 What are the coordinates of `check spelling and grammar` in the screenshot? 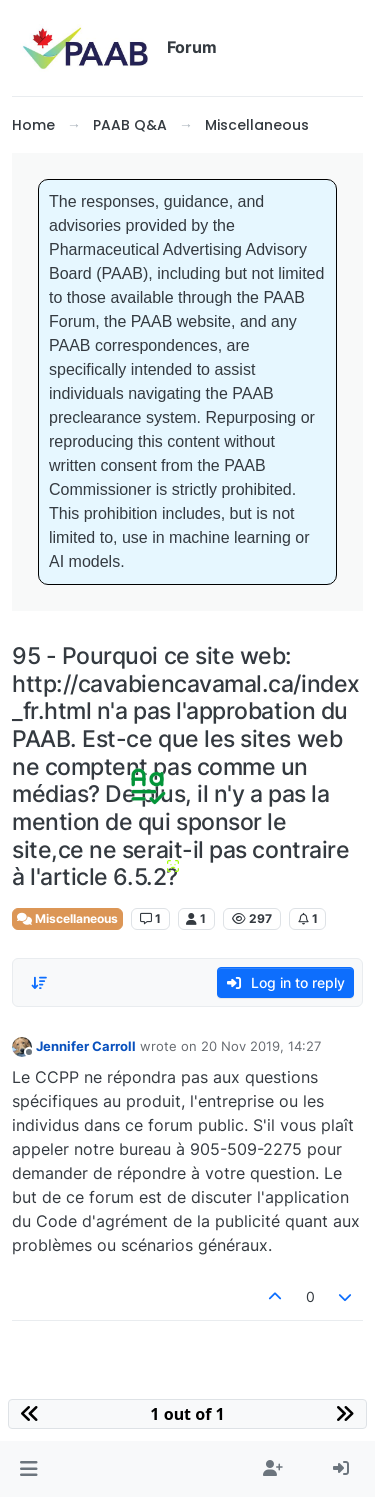 It's located at (147, 784).